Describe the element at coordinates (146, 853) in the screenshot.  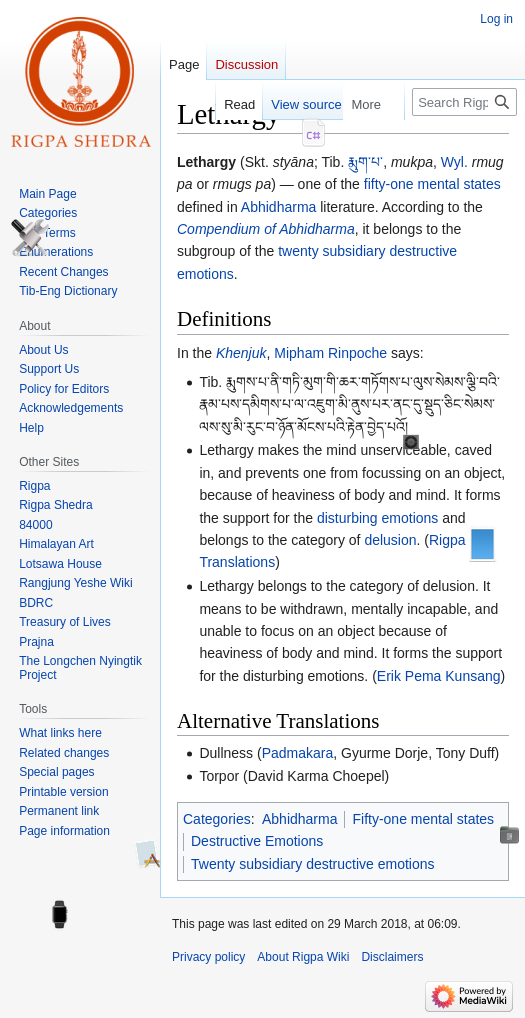
I see `generic application icon for unidentified apps` at that location.